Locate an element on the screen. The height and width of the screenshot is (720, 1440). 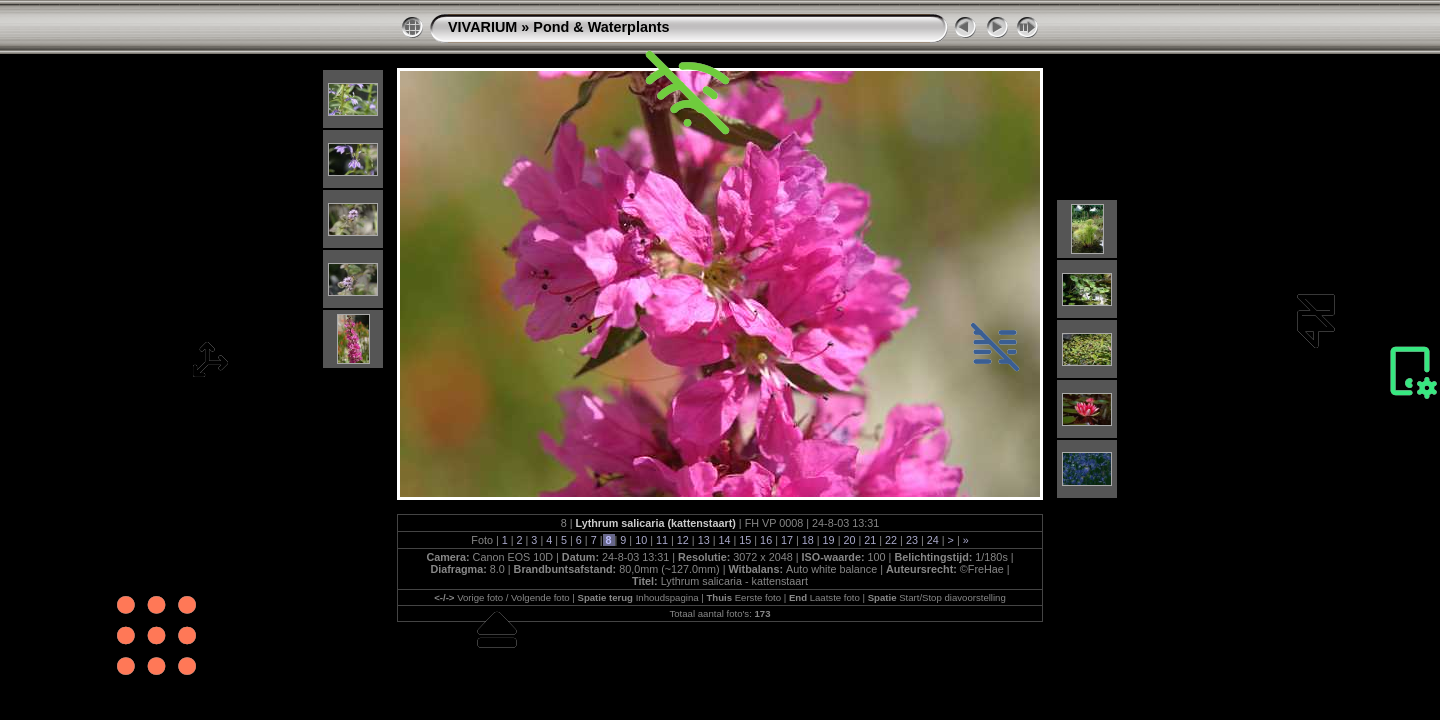
disable column view is located at coordinates (995, 347).